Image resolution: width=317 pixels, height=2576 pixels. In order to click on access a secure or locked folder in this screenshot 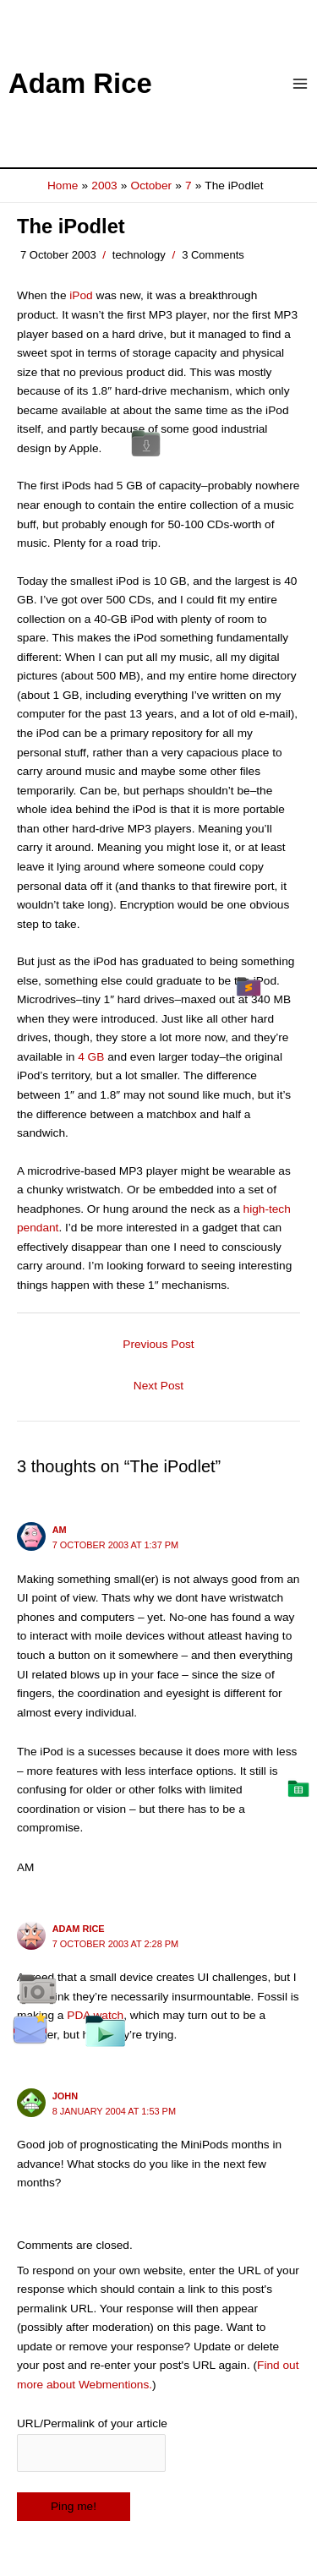, I will do `click(37, 1989)`.